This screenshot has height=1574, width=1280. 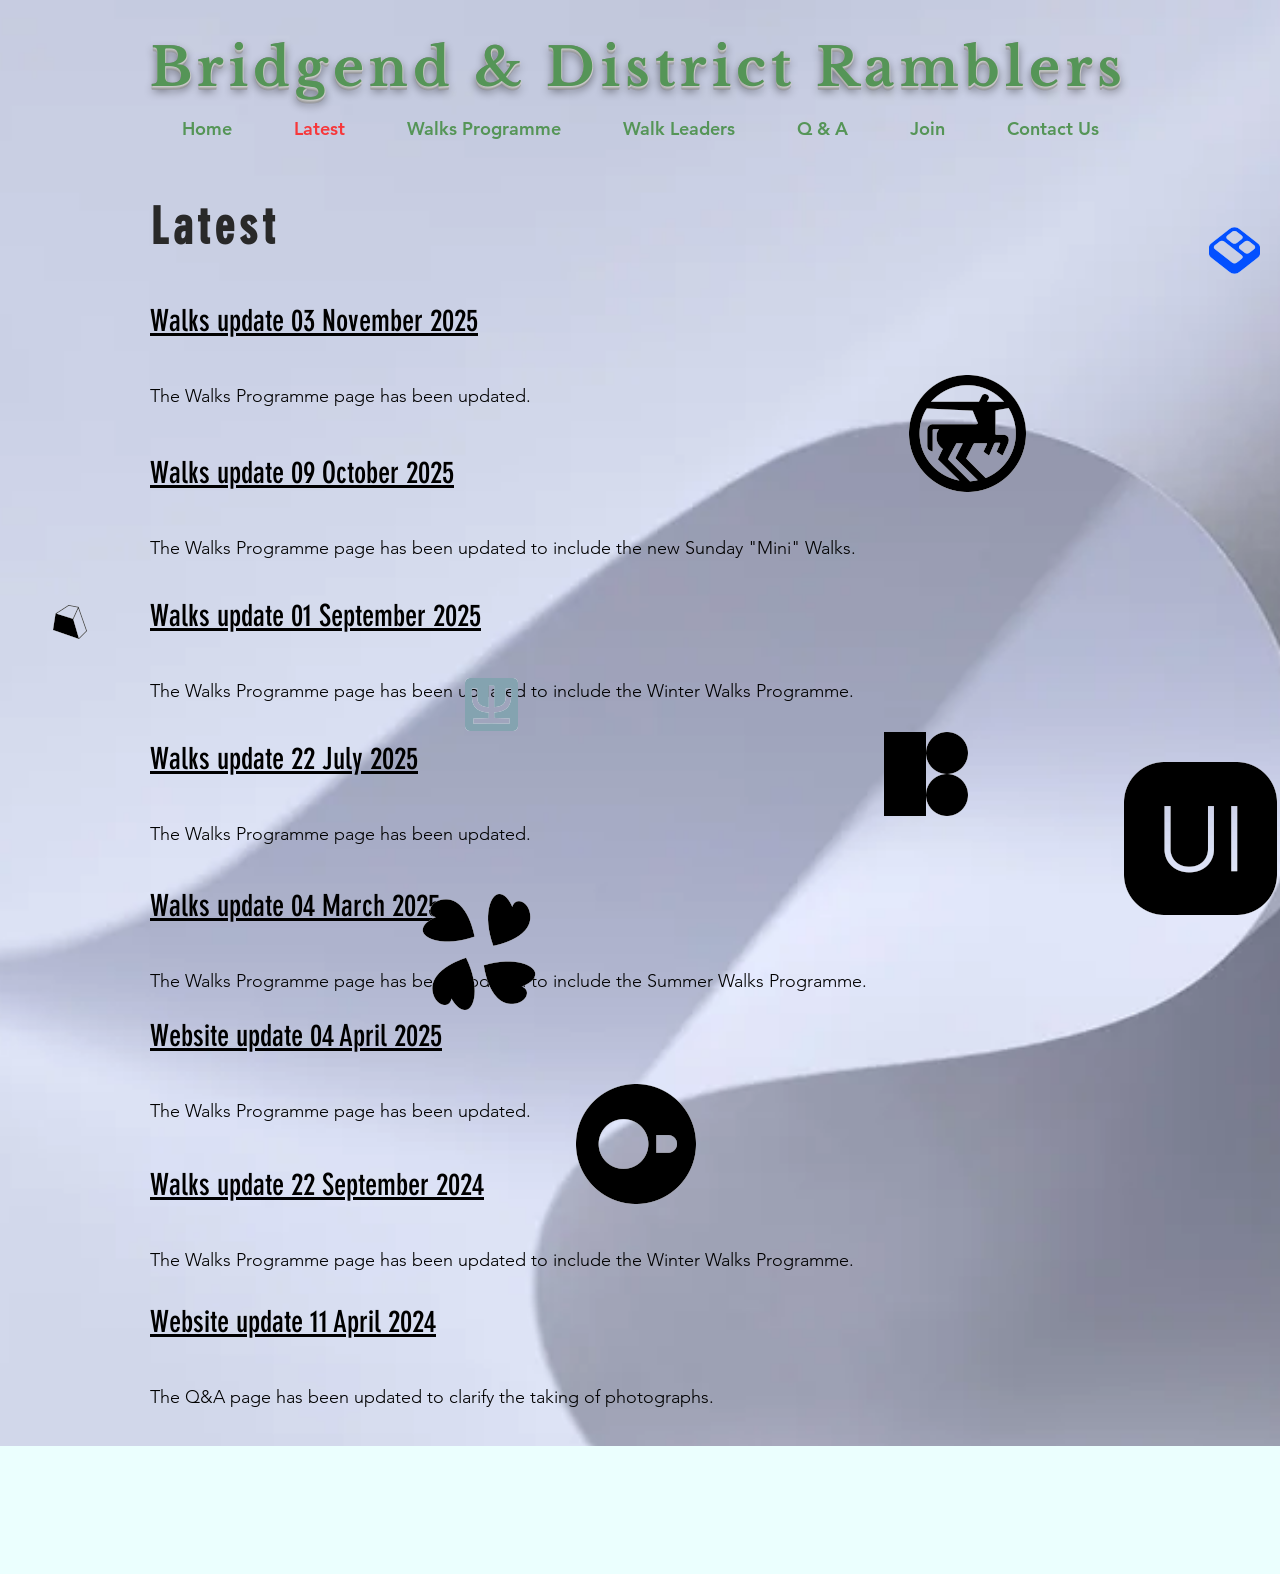 I want to click on heroui brand logo, so click(x=1200, y=838).